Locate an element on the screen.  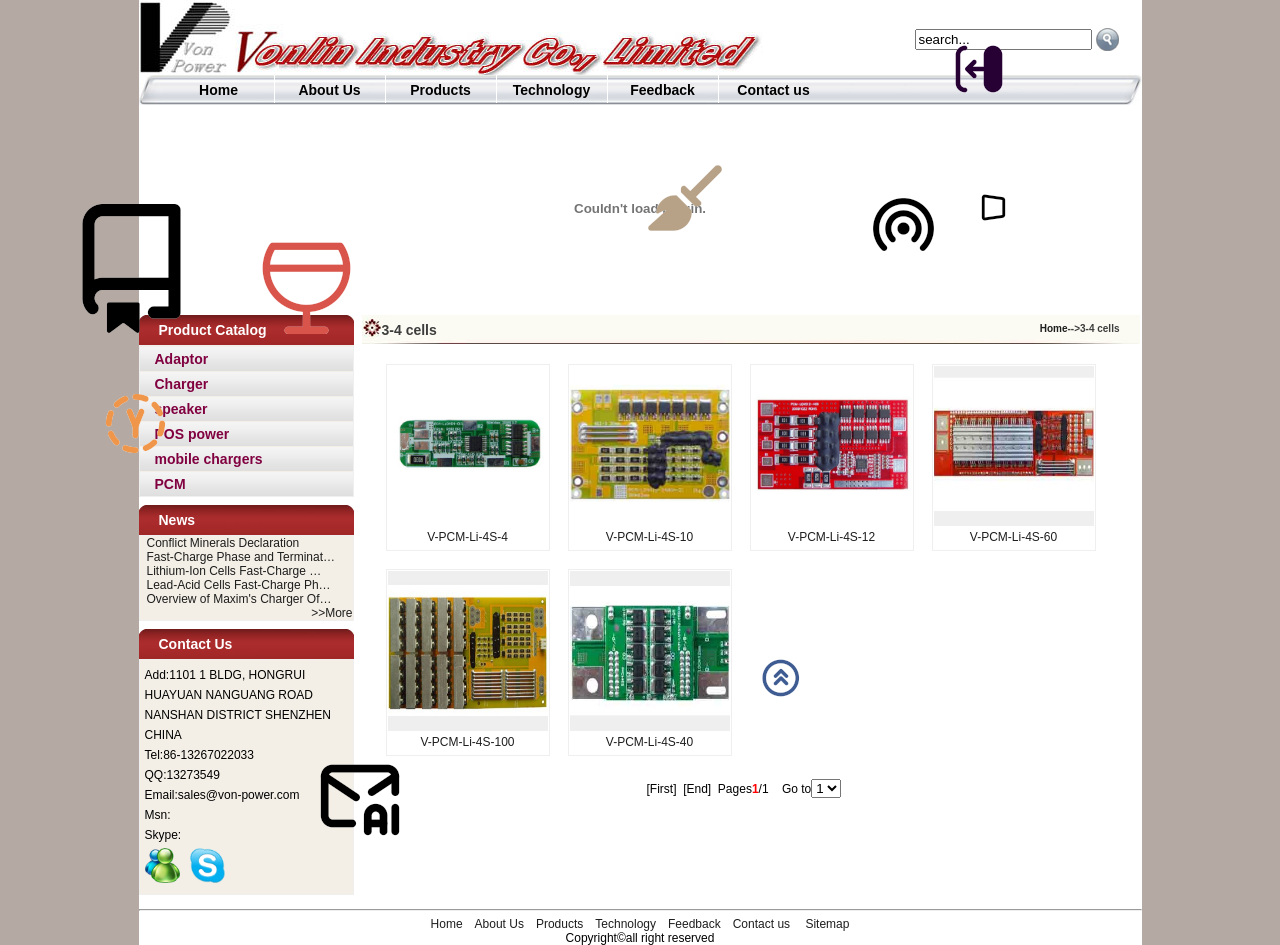
adjust perspective or 3D view settings is located at coordinates (993, 207).